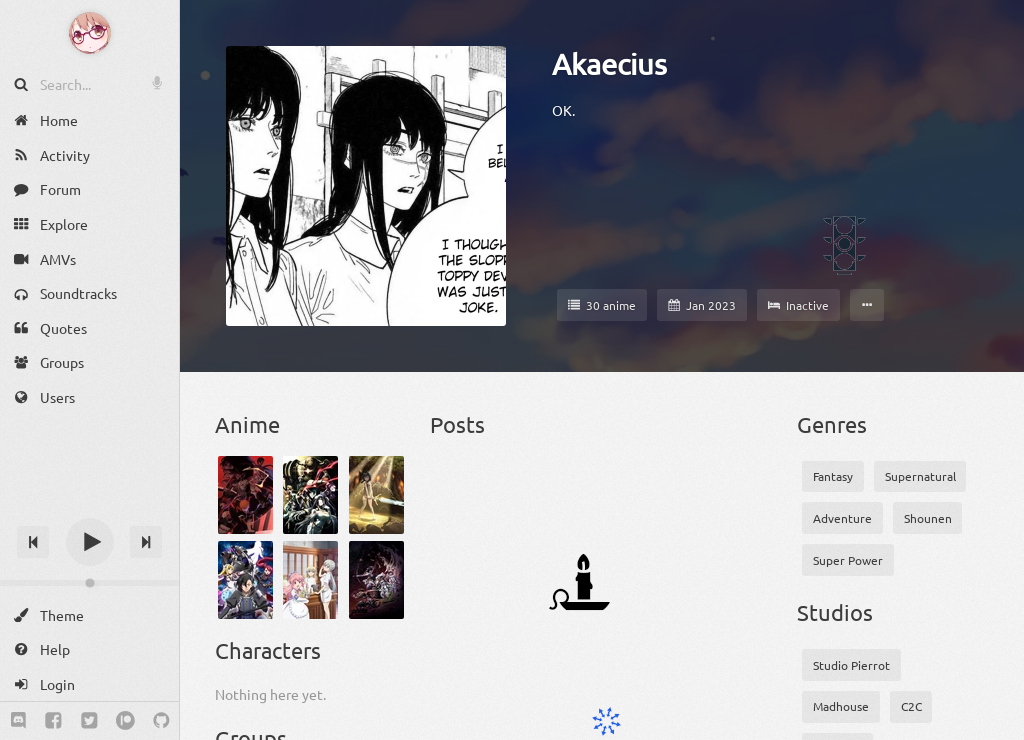 This screenshot has width=1024, height=740. I want to click on expand or distribute items outward, so click(606, 721).